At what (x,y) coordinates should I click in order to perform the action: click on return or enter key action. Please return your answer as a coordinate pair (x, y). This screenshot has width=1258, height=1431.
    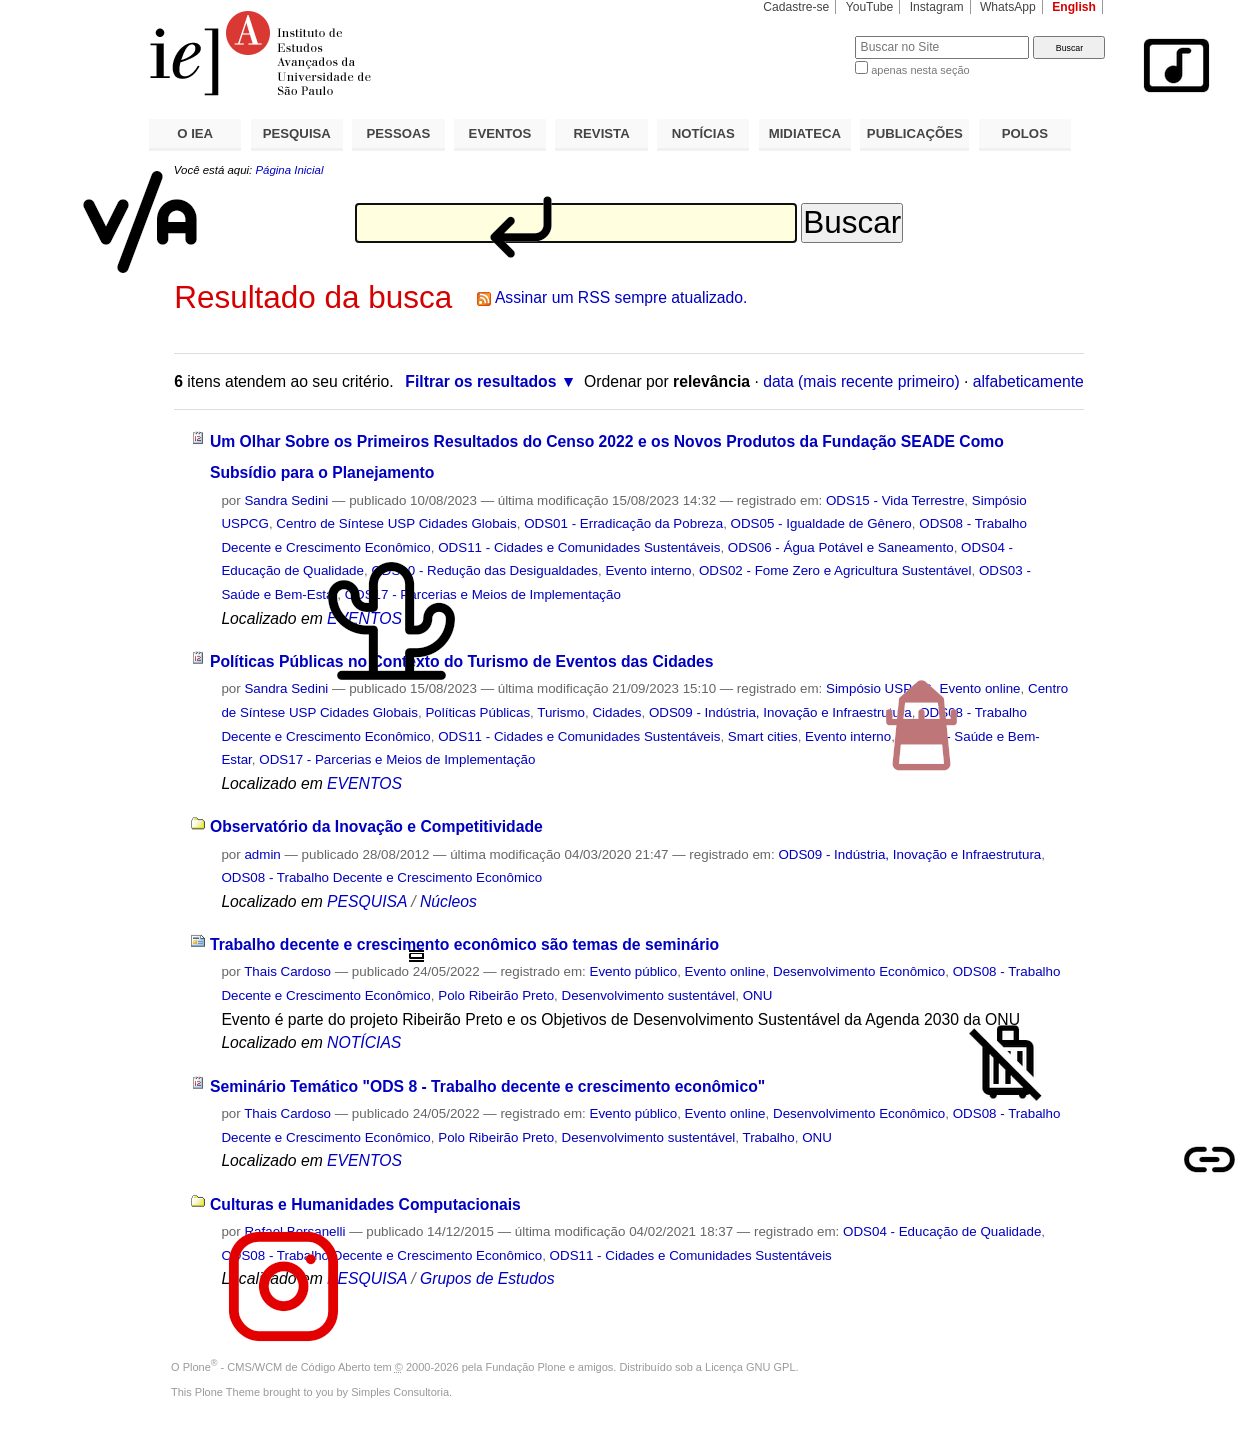
    Looking at the image, I should click on (523, 225).